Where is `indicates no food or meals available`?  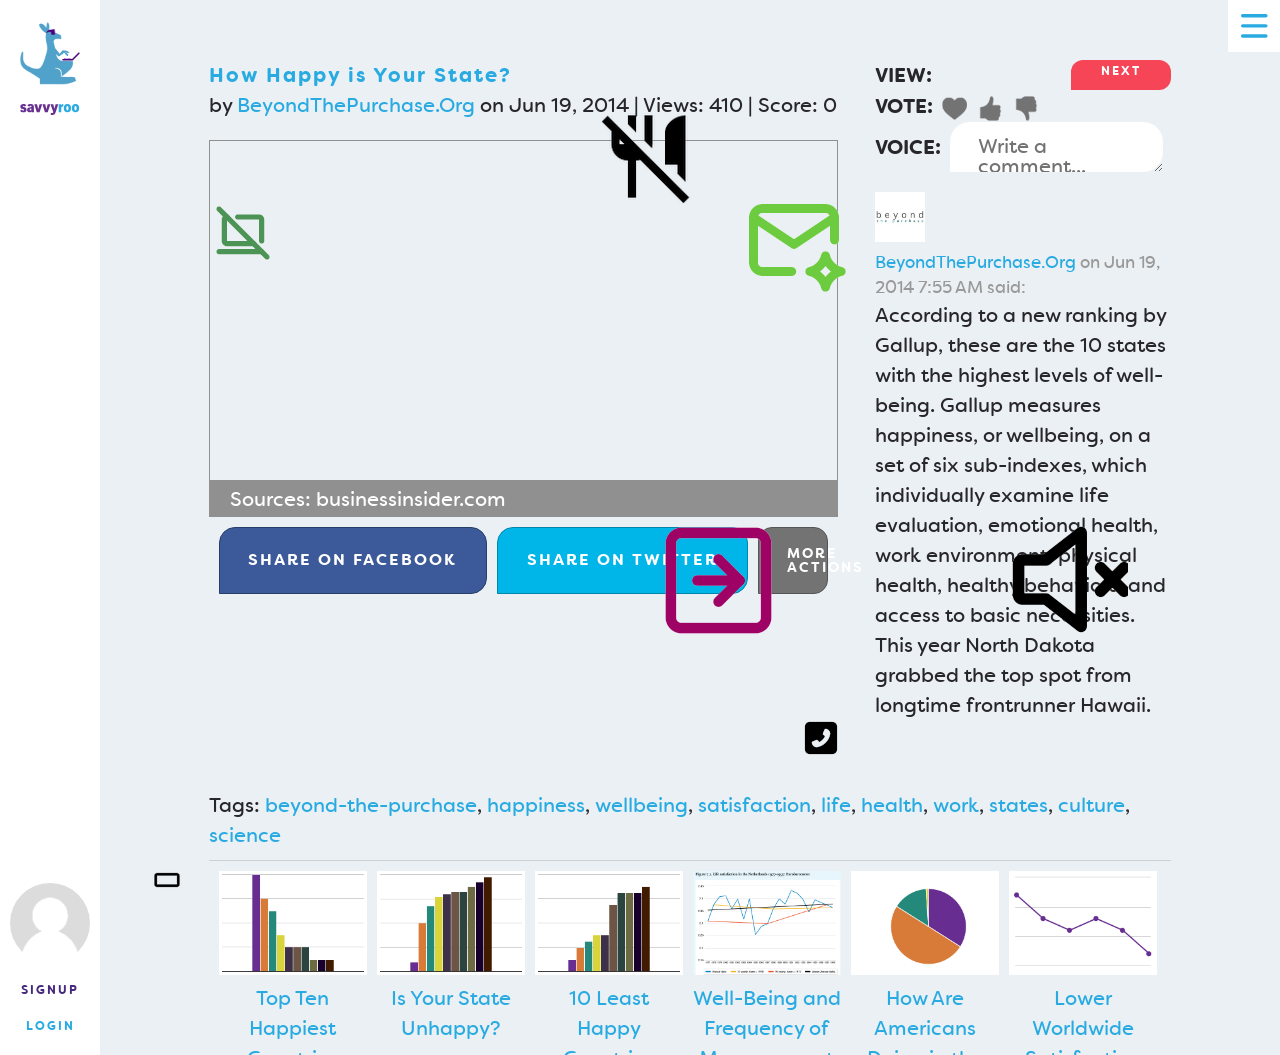 indicates no food or meals available is located at coordinates (648, 156).